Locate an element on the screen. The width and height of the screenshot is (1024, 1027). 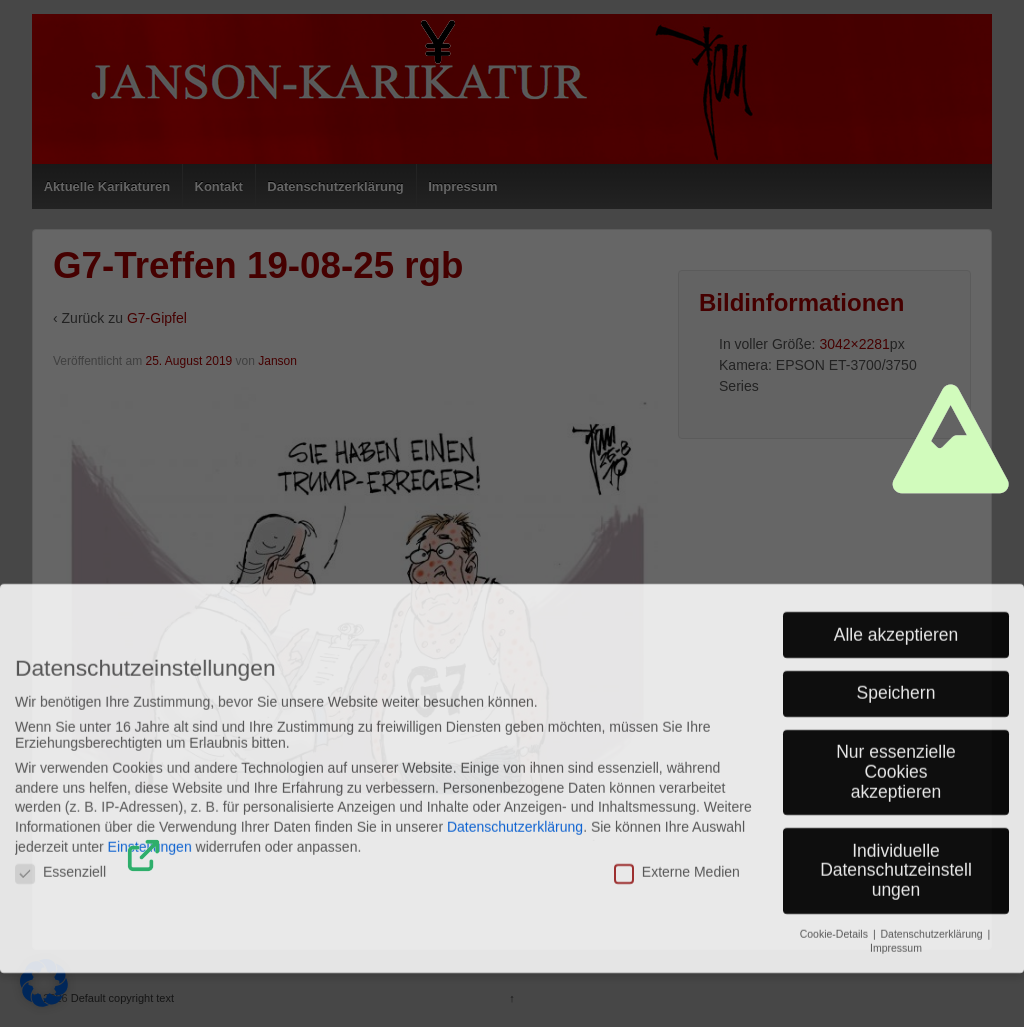
open link in a new tab or window is located at coordinates (143, 855).